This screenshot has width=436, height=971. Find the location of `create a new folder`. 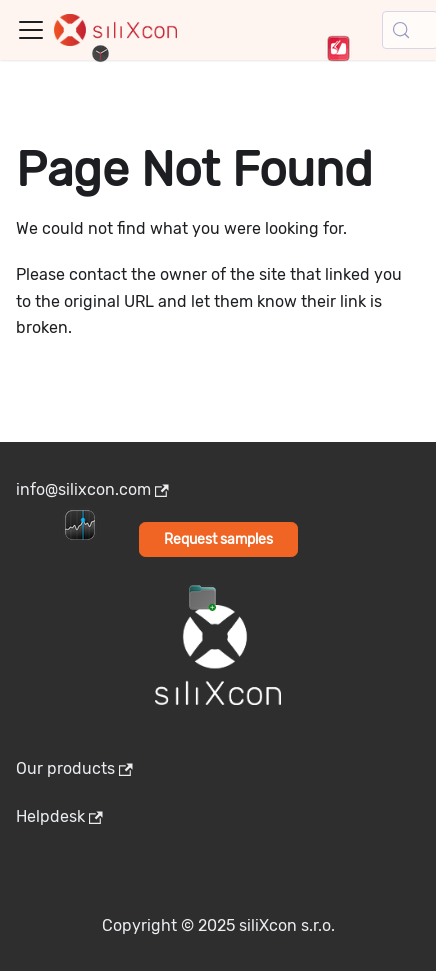

create a new folder is located at coordinates (202, 597).